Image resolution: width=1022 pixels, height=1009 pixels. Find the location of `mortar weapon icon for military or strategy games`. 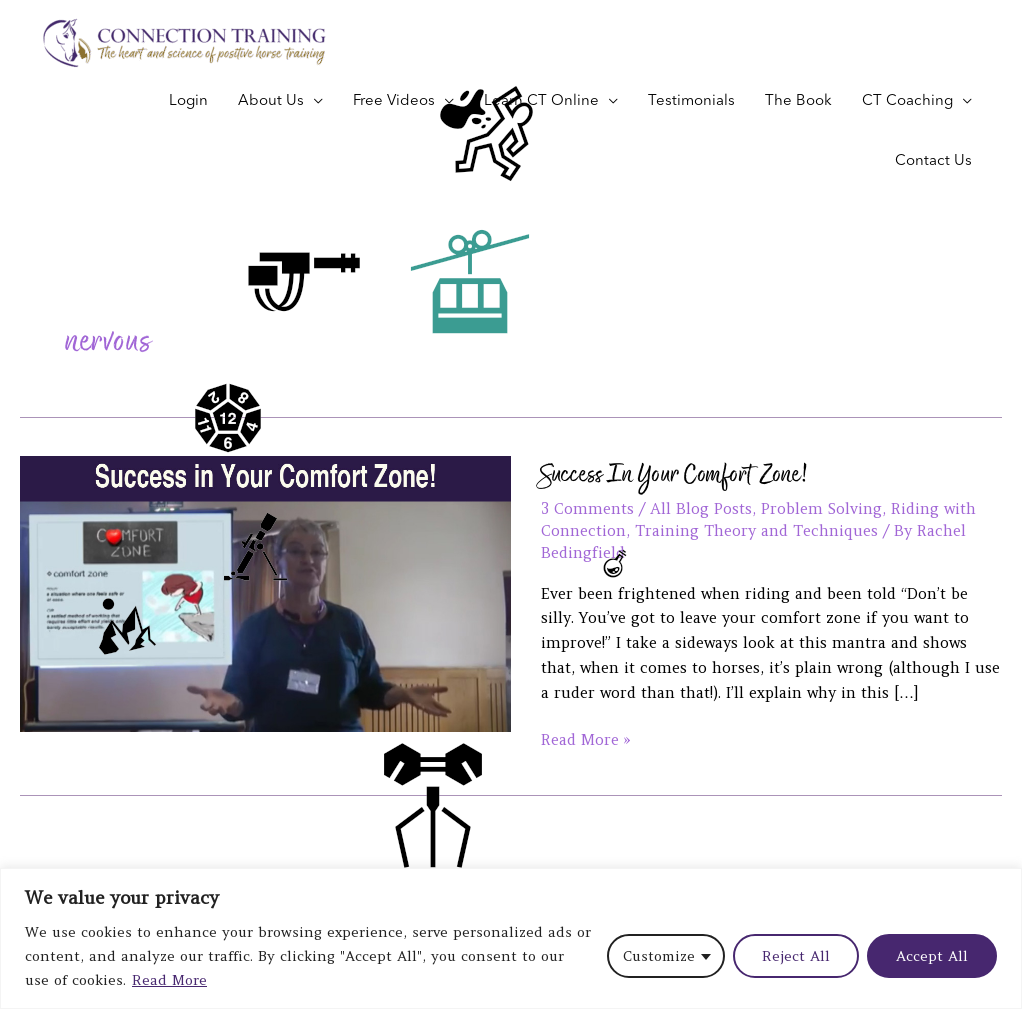

mortar weapon icon for military or strategy games is located at coordinates (255, 546).